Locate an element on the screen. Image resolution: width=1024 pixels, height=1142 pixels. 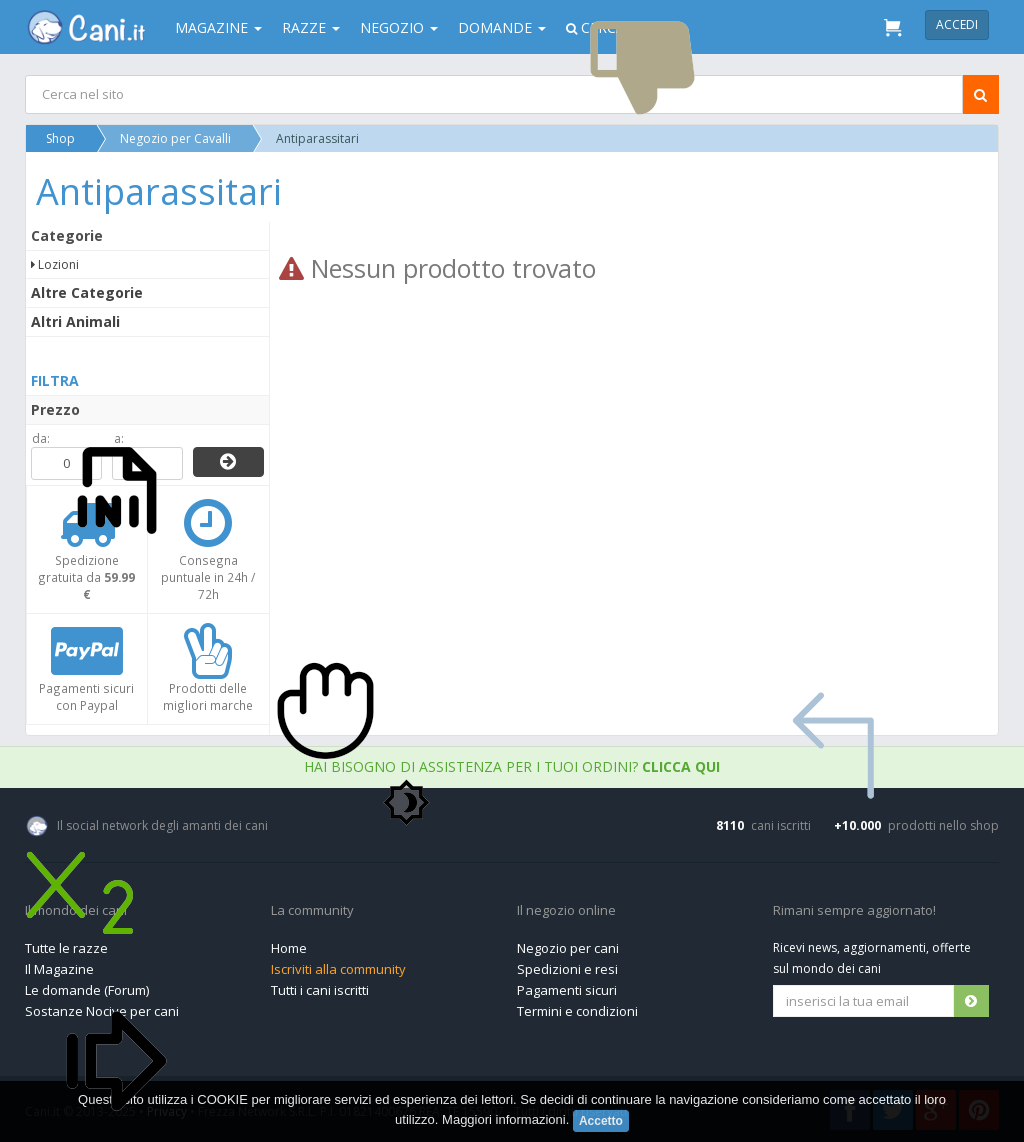
format text as subscript is located at coordinates (74, 891).